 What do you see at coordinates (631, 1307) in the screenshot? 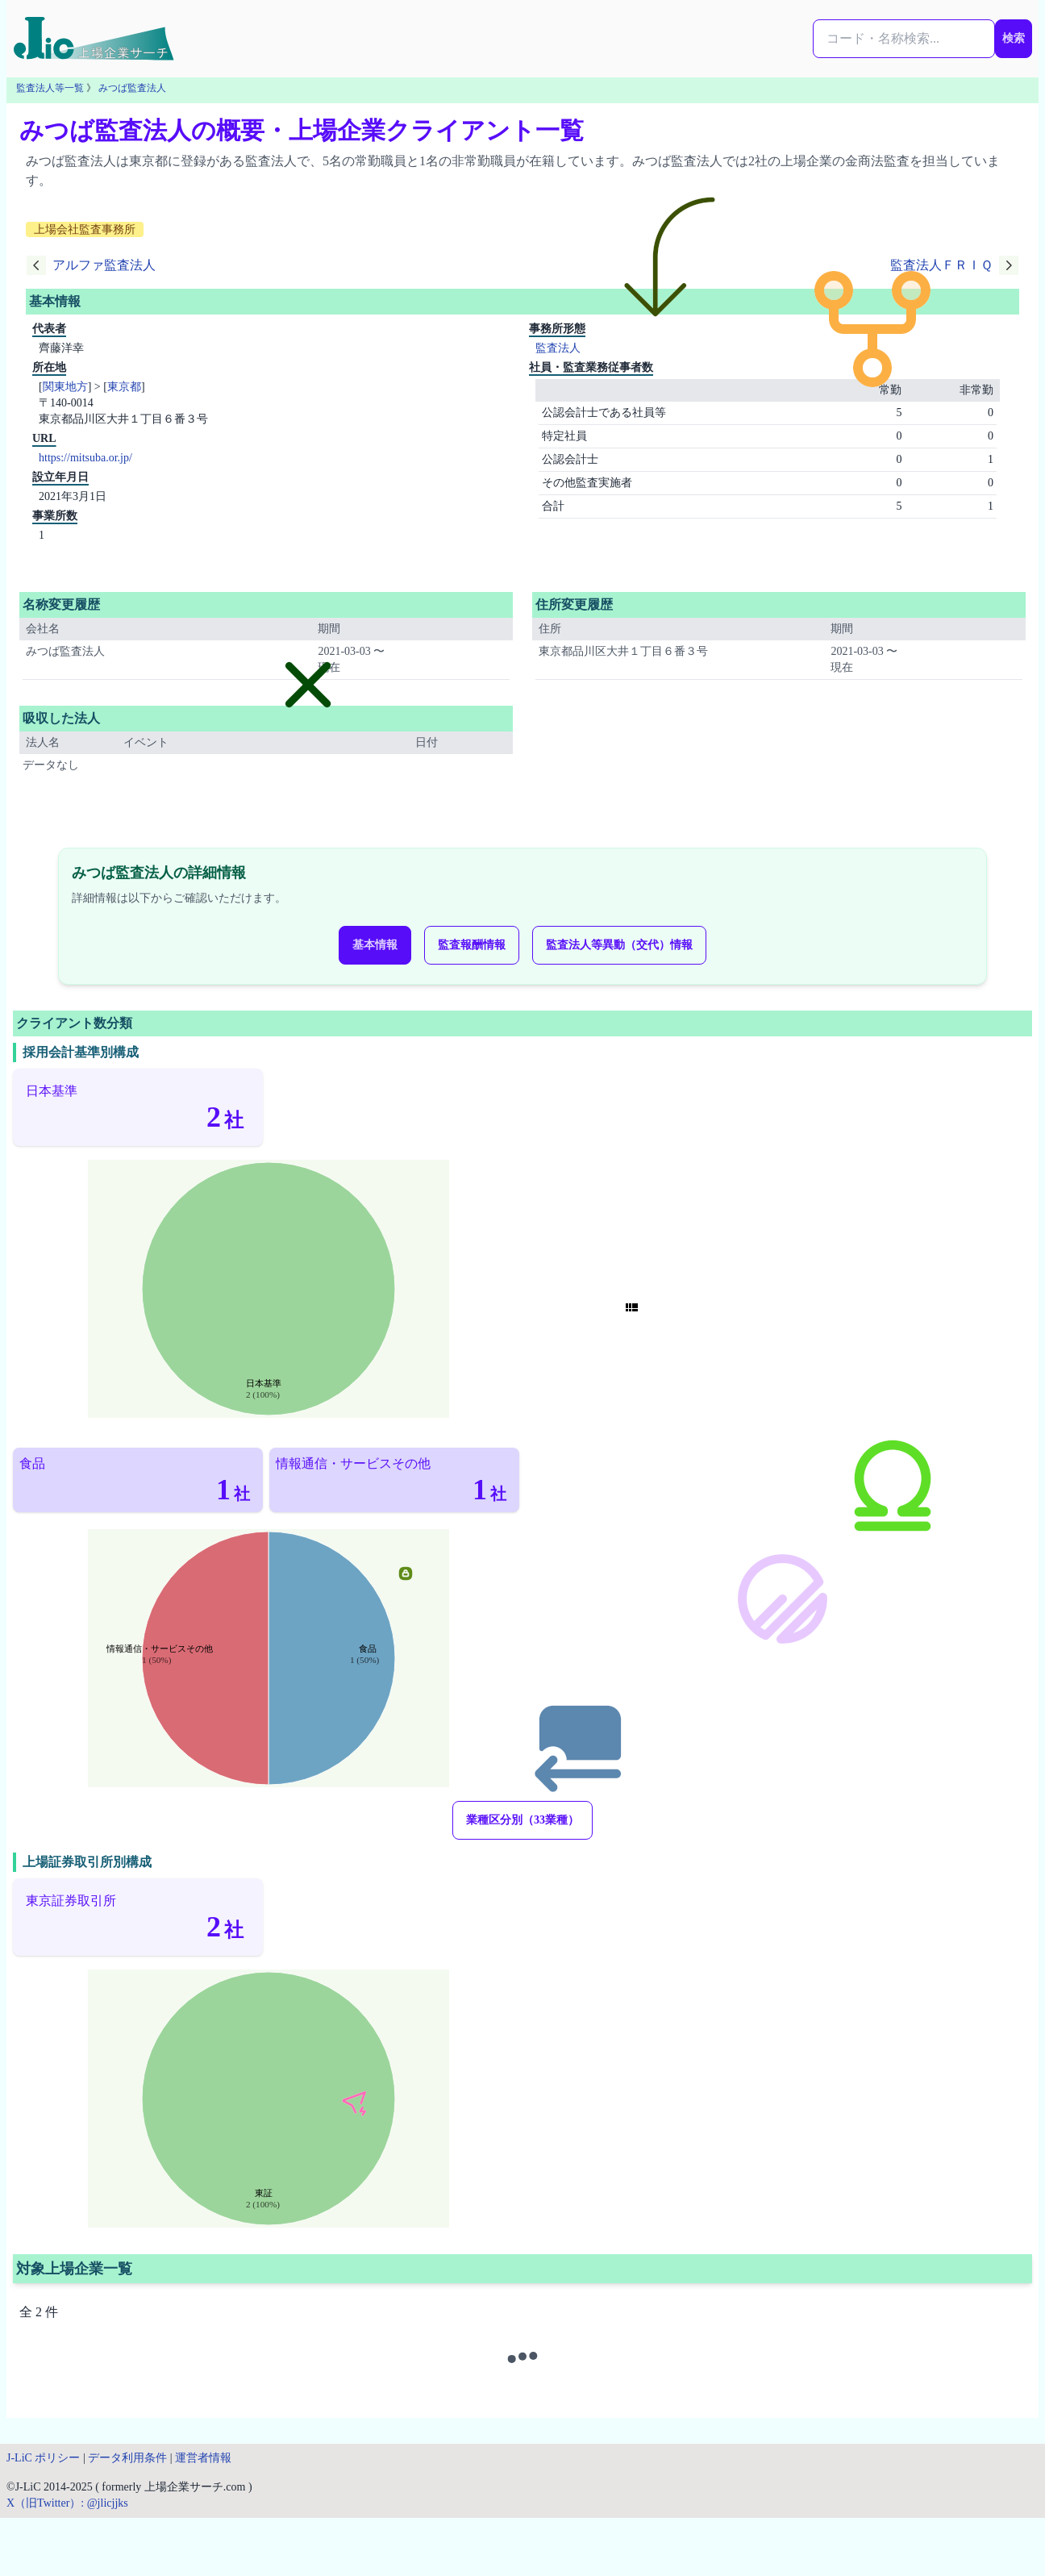
I see `switch to comfortable grid view` at bounding box center [631, 1307].